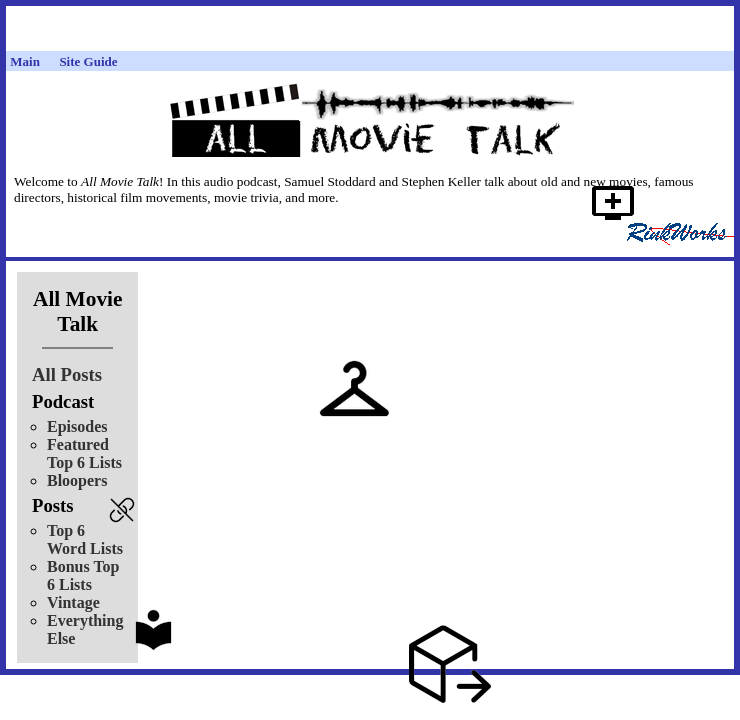 The height and width of the screenshot is (720, 740). I want to click on find nearby libraries, so click(153, 629).